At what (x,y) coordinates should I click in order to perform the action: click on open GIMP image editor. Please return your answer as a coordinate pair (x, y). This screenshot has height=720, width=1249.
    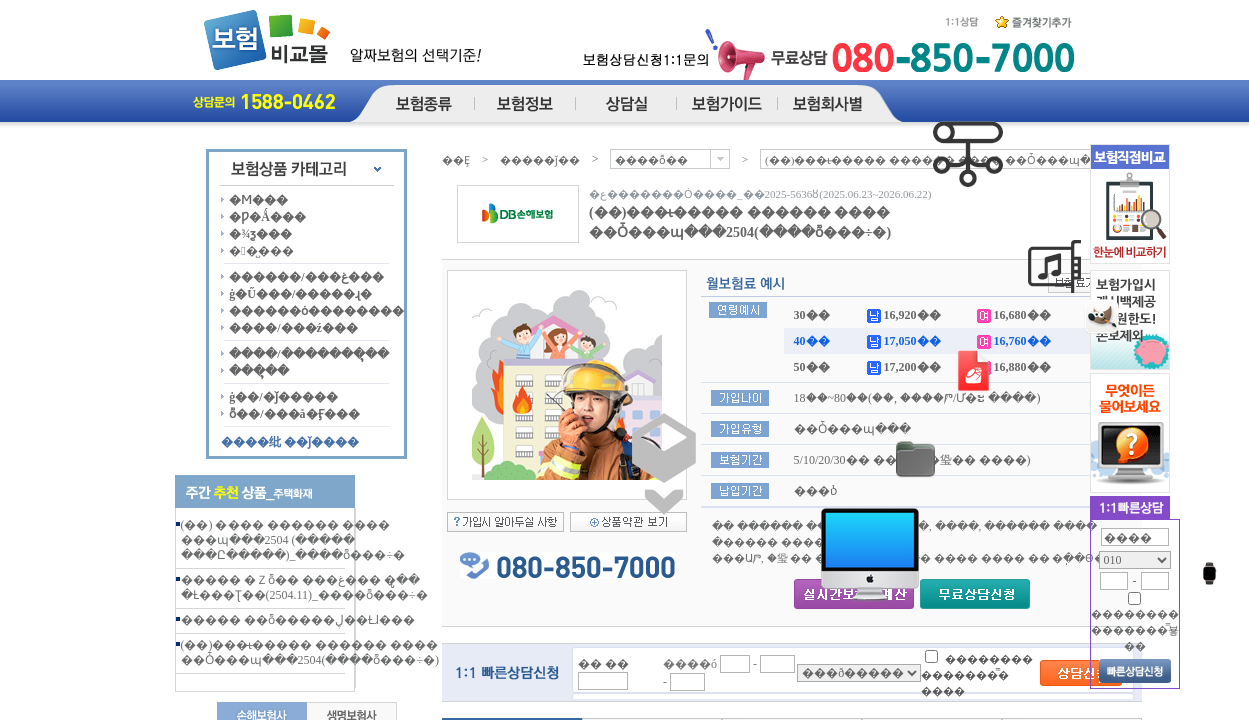
    Looking at the image, I should click on (1101, 316).